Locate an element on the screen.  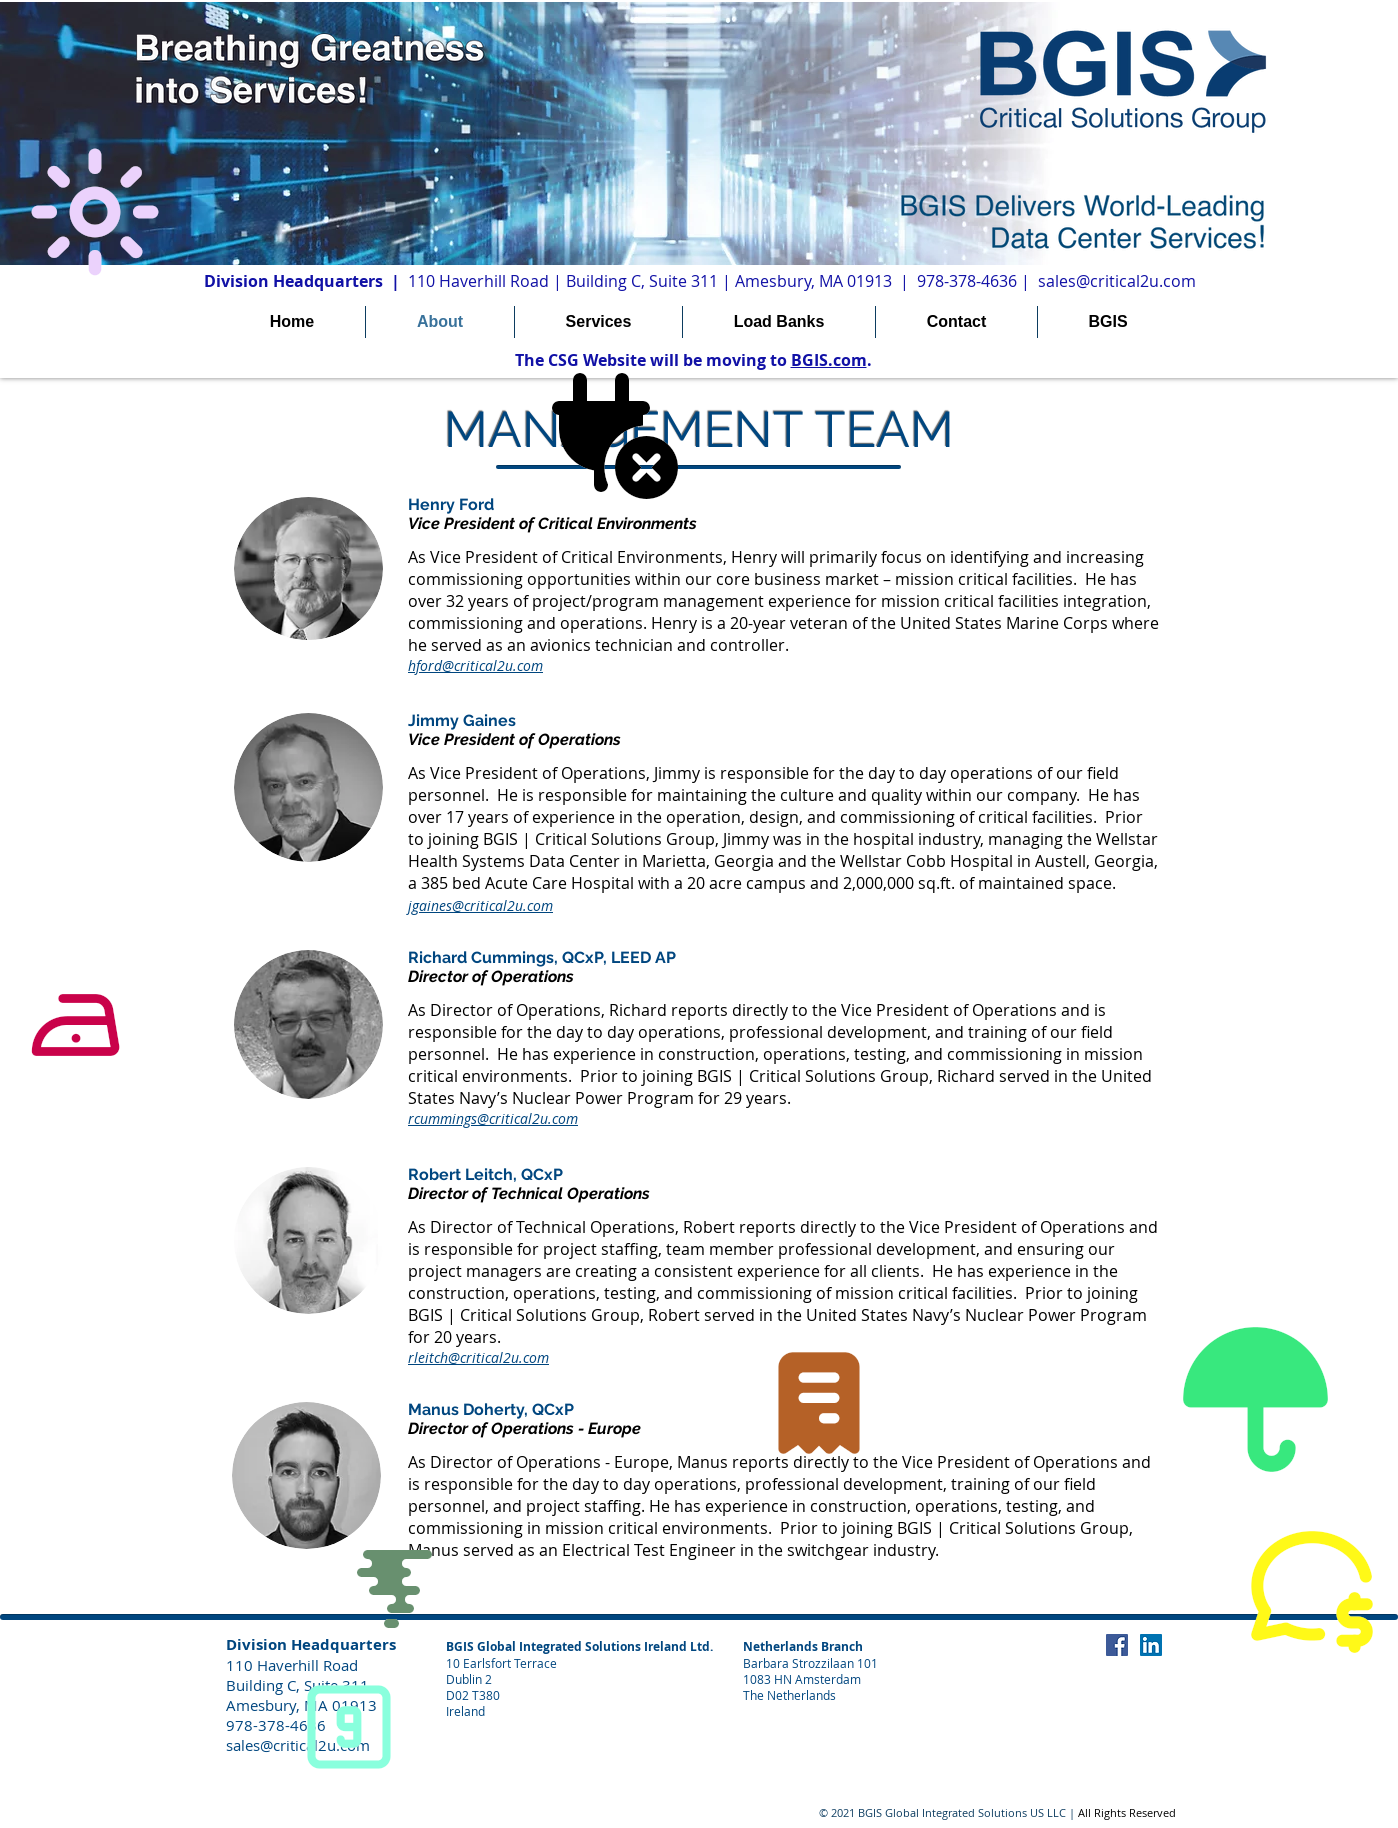
send or receive payment messages is located at coordinates (1312, 1586).